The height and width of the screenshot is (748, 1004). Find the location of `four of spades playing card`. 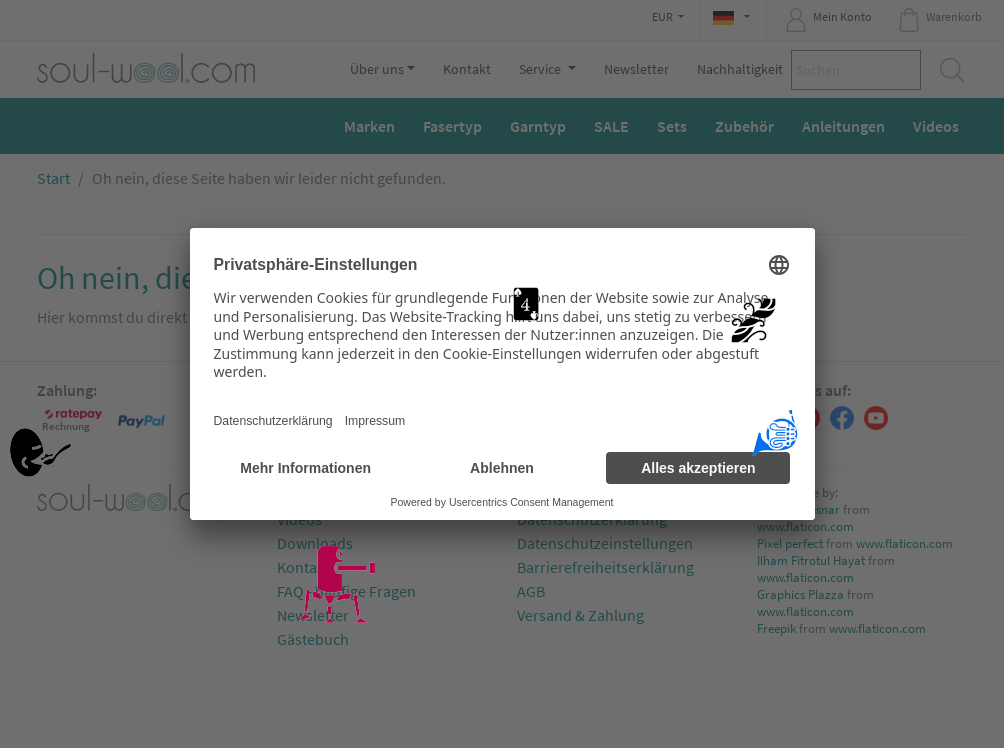

four of spades playing card is located at coordinates (526, 304).